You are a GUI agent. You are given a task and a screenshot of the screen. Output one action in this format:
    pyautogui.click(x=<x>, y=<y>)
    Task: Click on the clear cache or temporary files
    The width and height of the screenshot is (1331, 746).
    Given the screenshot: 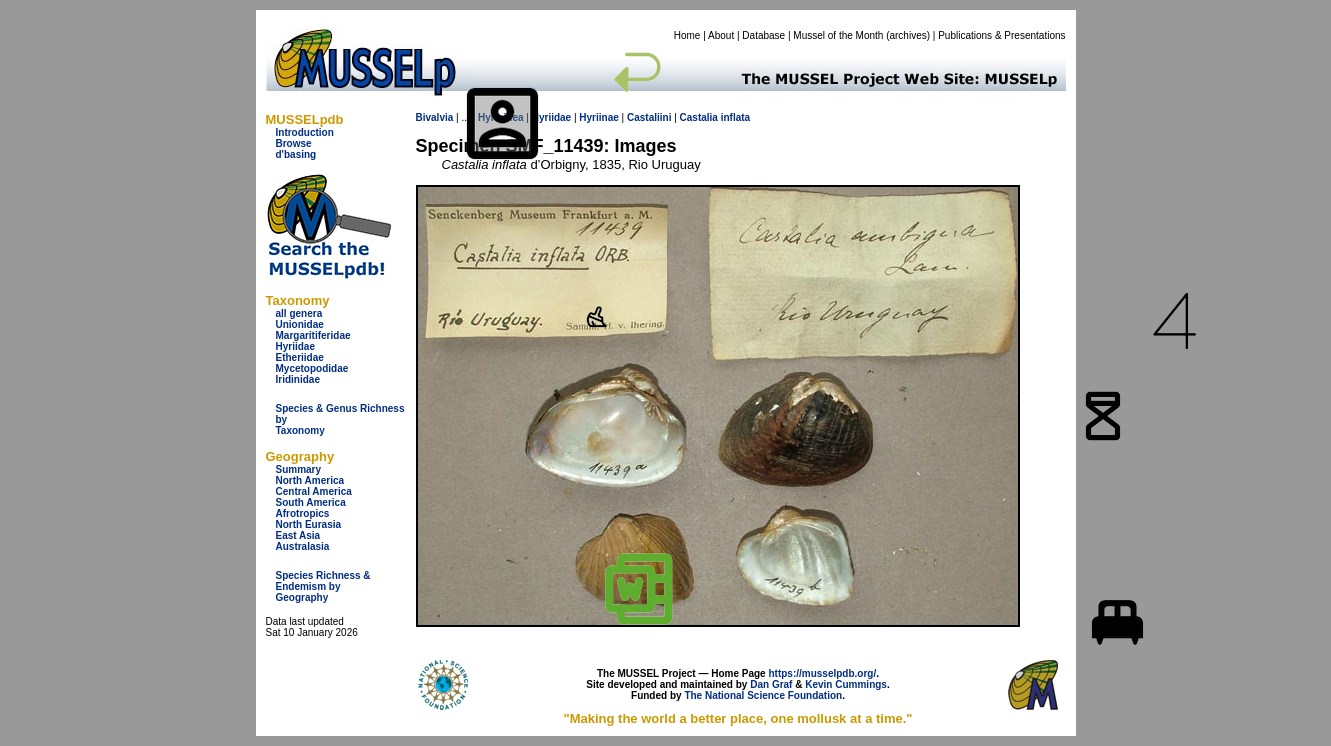 What is the action you would take?
    pyautogui.click(x=596, y=317)
    